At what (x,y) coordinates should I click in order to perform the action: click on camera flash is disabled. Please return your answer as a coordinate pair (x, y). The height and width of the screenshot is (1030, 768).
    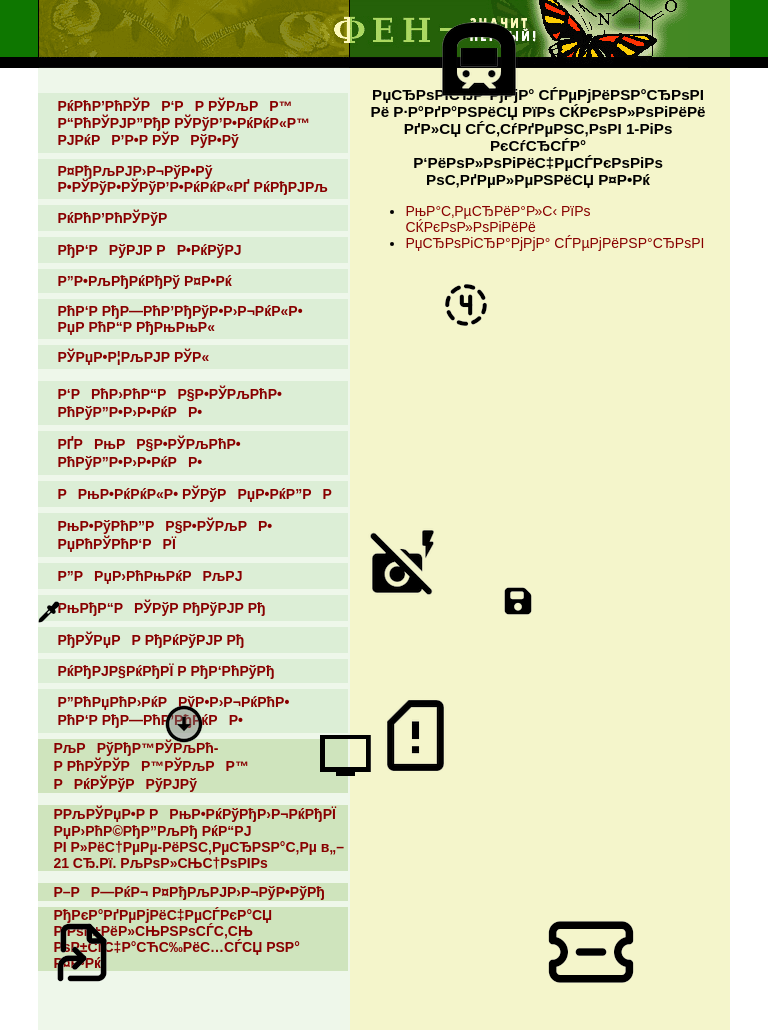
    Looking at the image, I should click on (403, 561).